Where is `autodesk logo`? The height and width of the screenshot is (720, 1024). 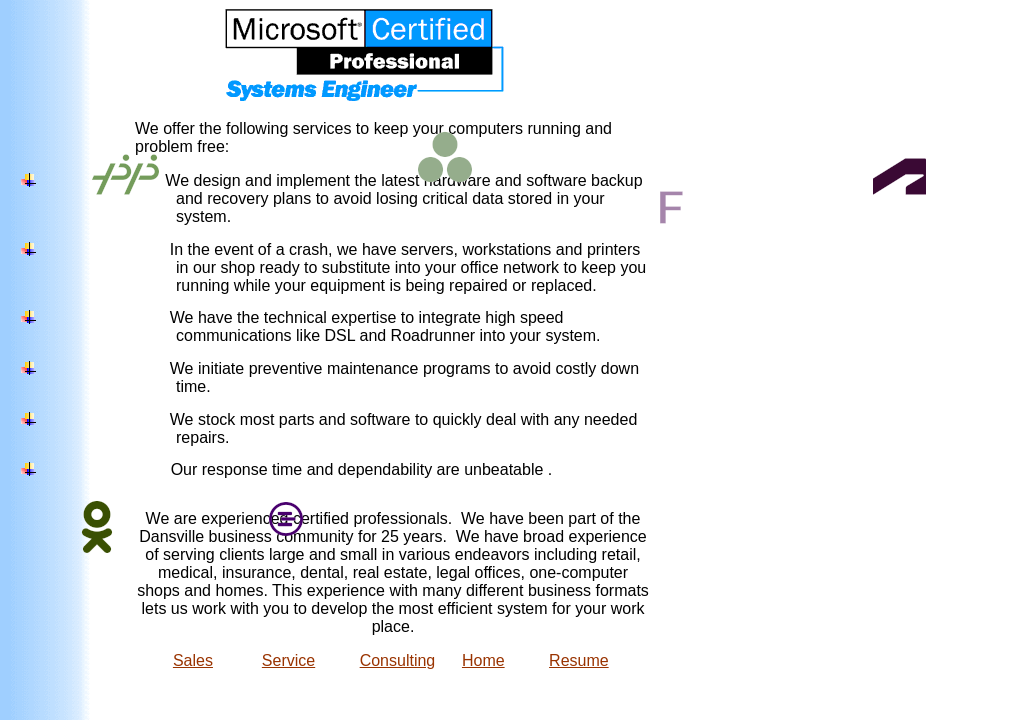
autodesk logo is located at coordinates (899, 176).